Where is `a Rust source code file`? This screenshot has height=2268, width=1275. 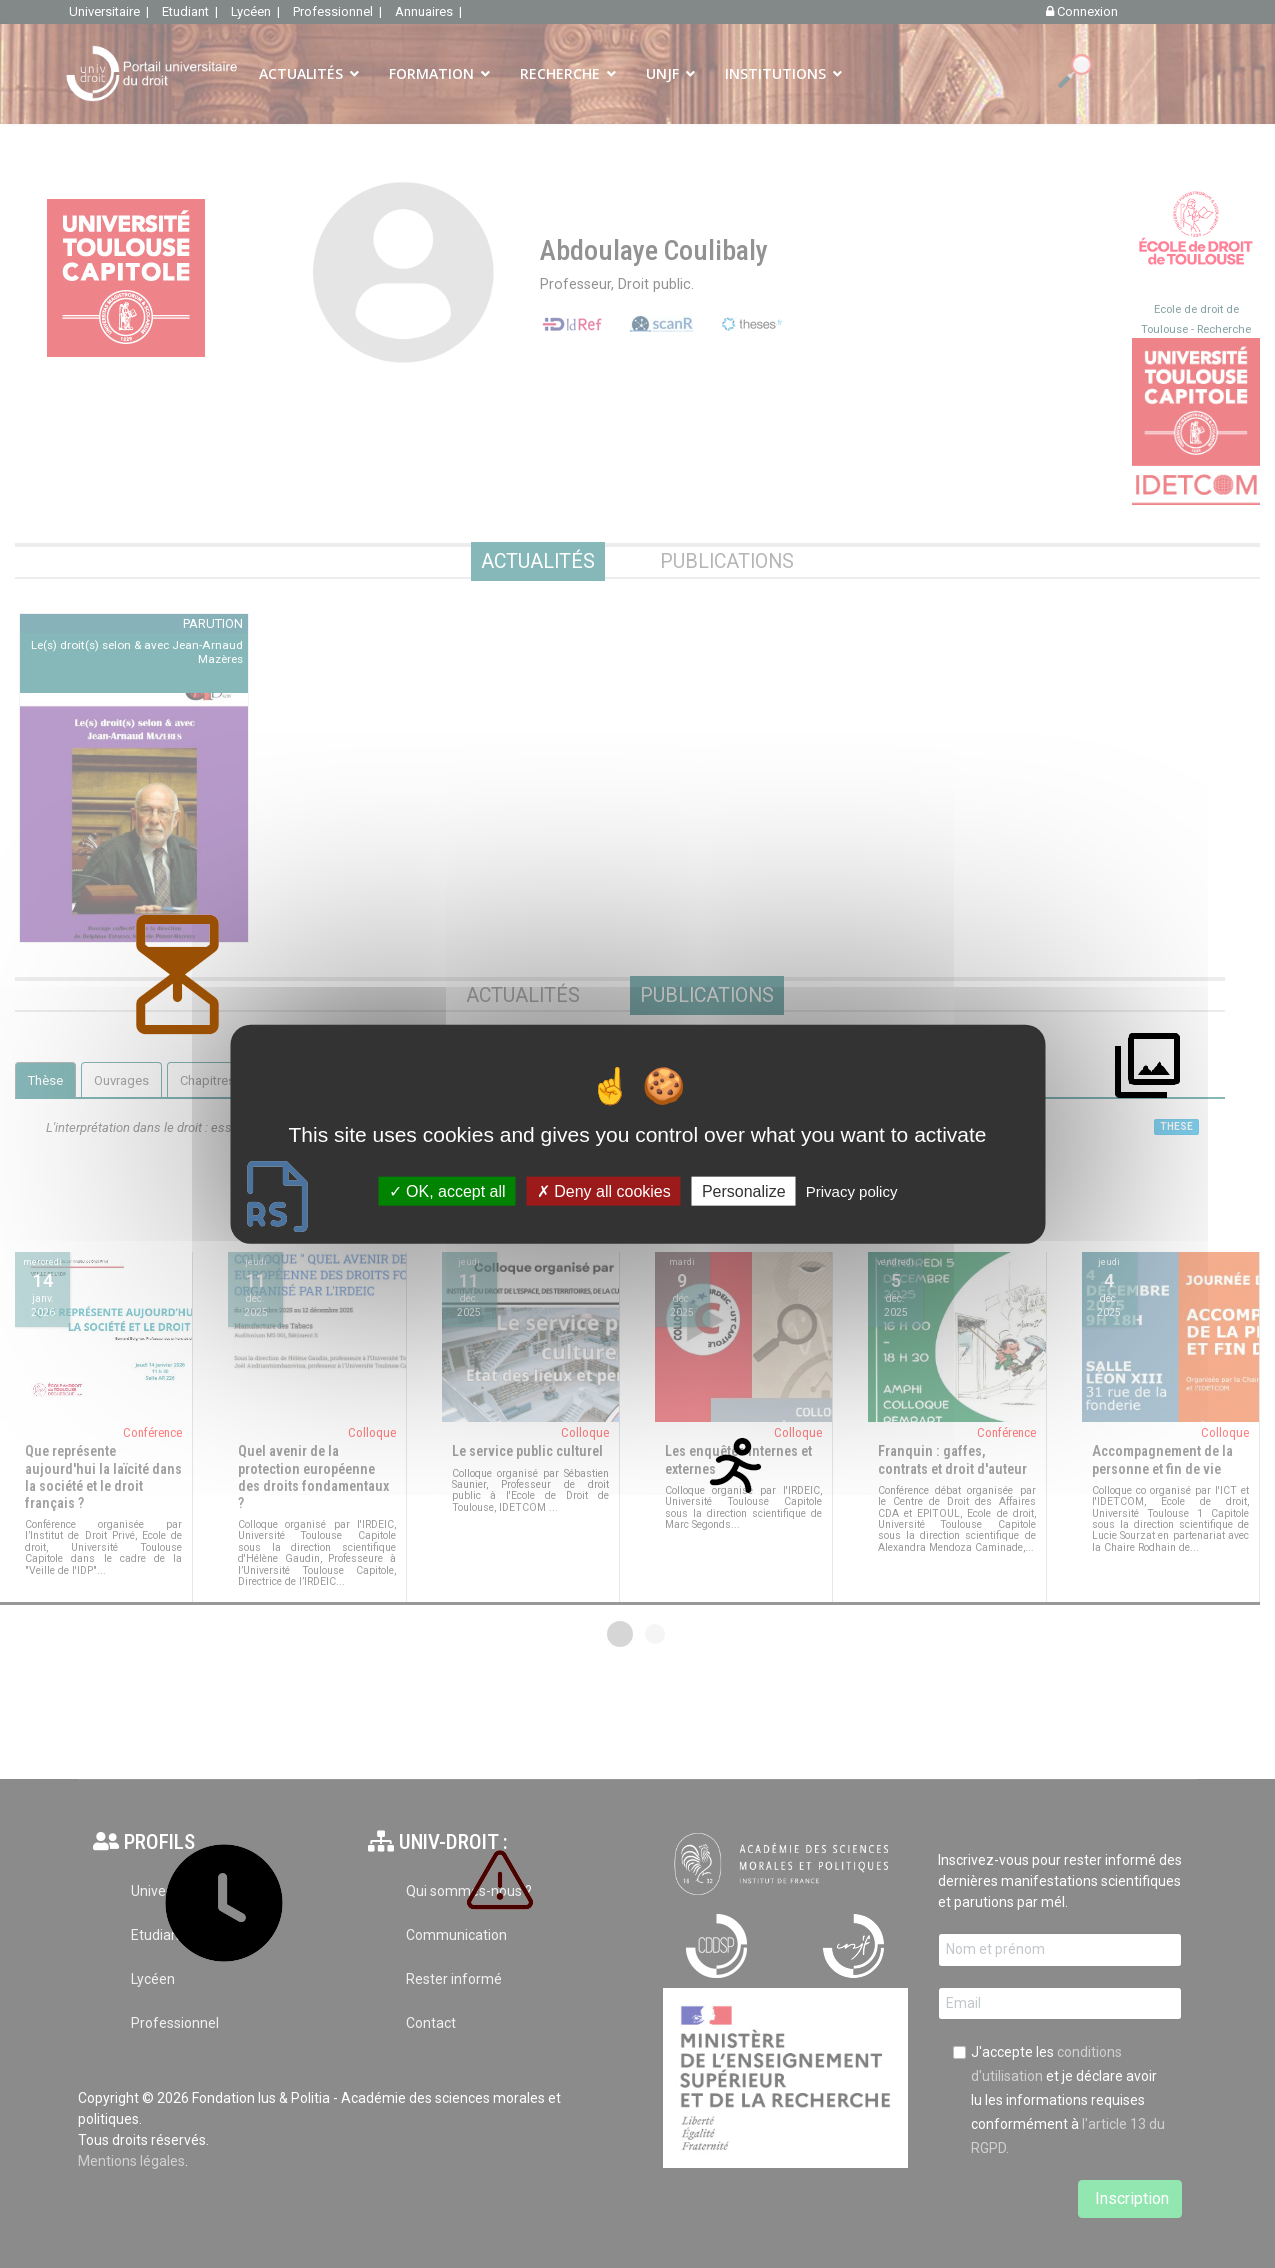 a Rust source code file is located at coordinates (277, 1196).